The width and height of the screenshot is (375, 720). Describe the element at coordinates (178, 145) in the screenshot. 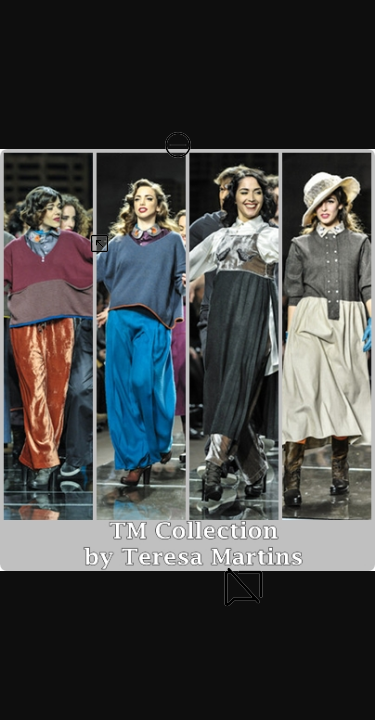

I see `indicates access is restricted or blocked` at that location.